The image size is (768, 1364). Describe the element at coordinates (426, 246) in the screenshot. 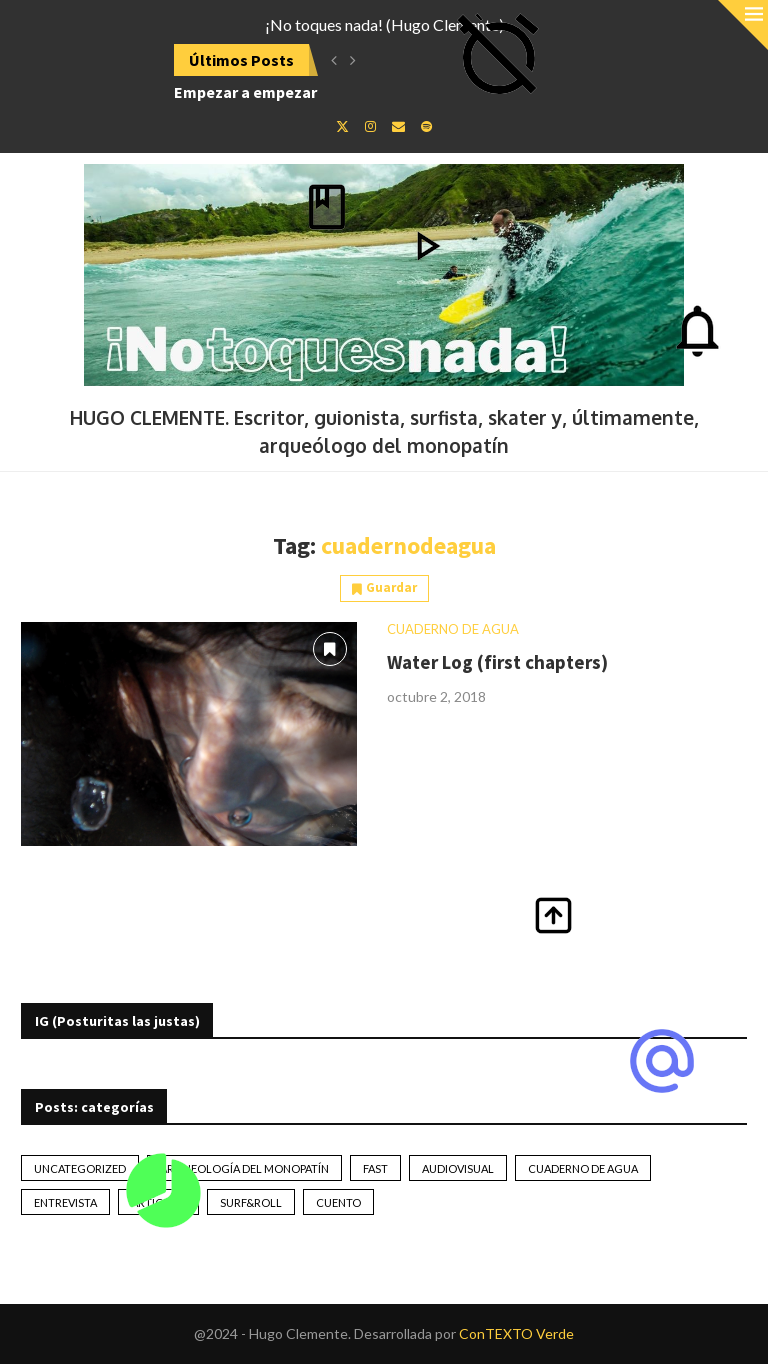

I see `play media content` at that location.